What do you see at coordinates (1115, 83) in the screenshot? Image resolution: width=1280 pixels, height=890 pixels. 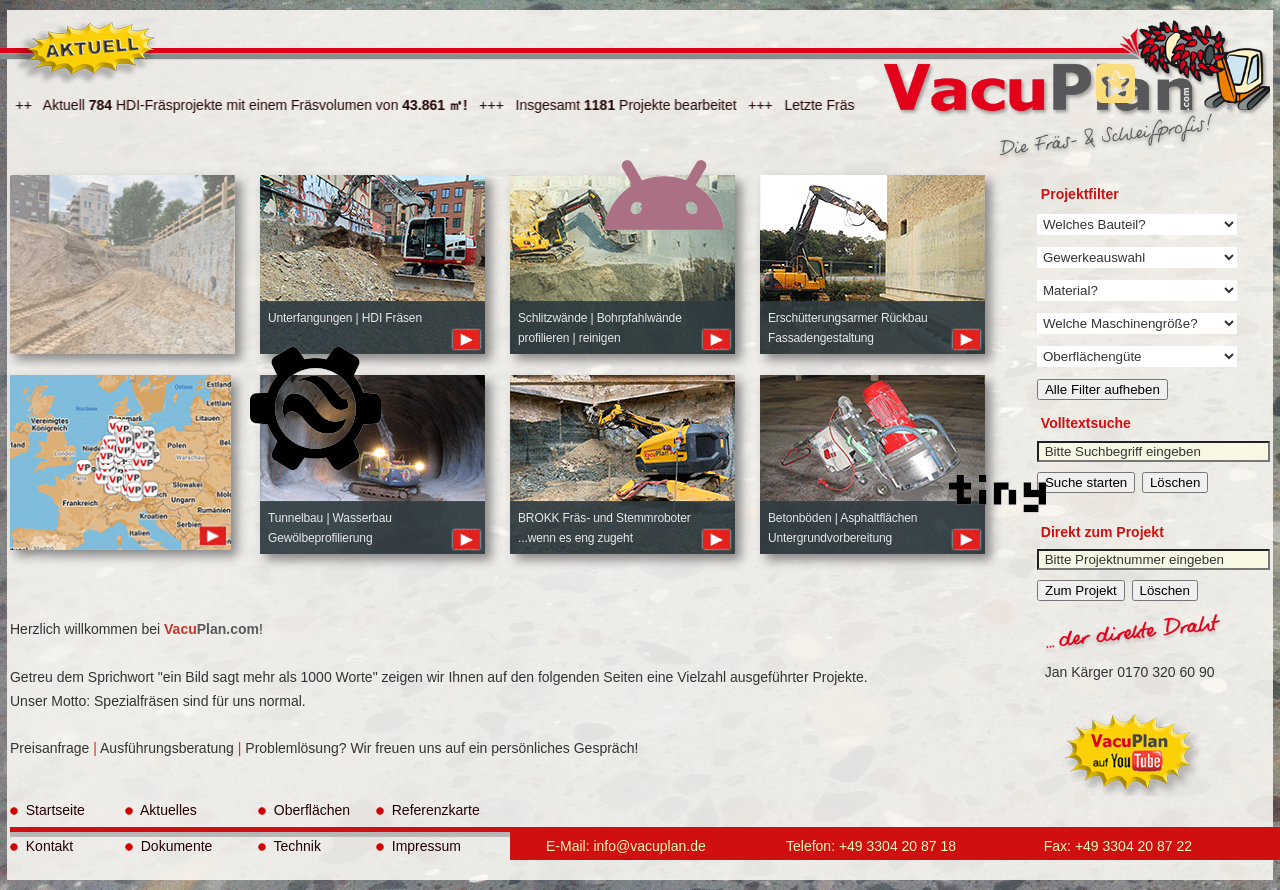 I see `open the Twinkly smart lights app` at bounding box center [1115, 83].